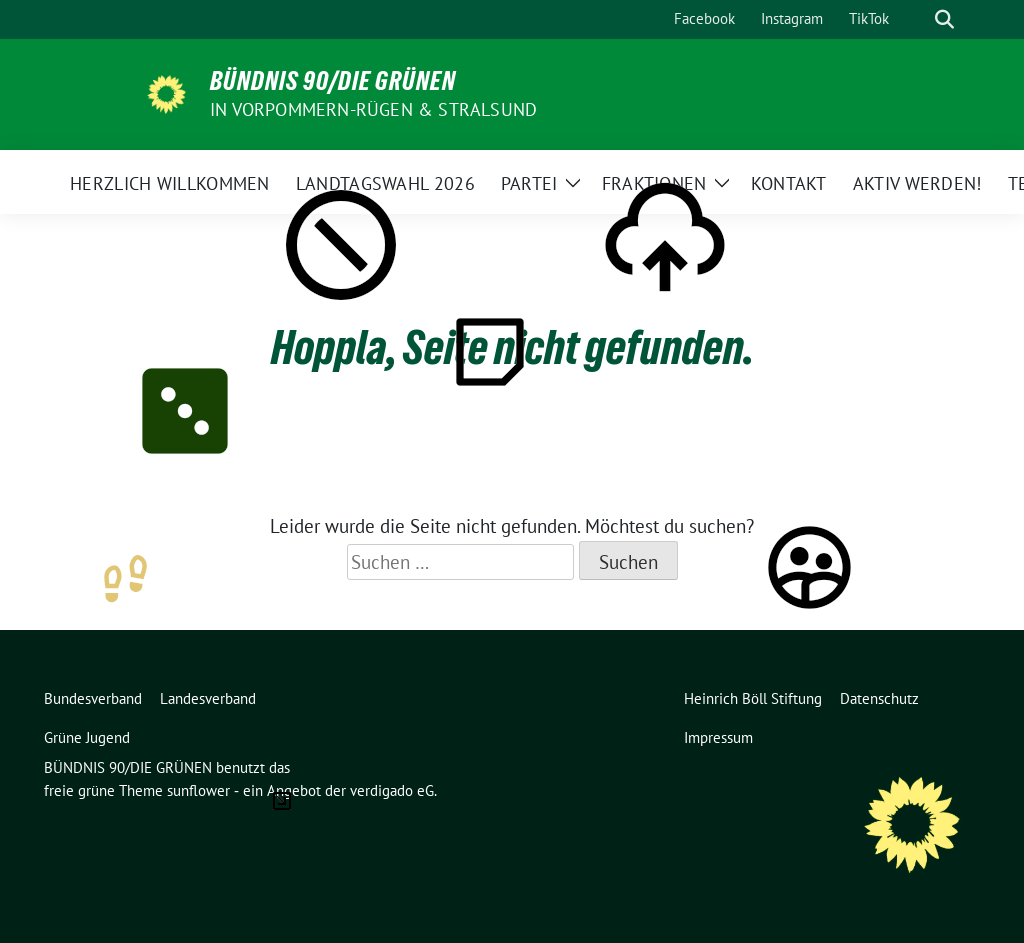 Image resolution: width=1024 pixels, height=943 pixels. I want to click on upload file to cloud storage, so click(665, 237).